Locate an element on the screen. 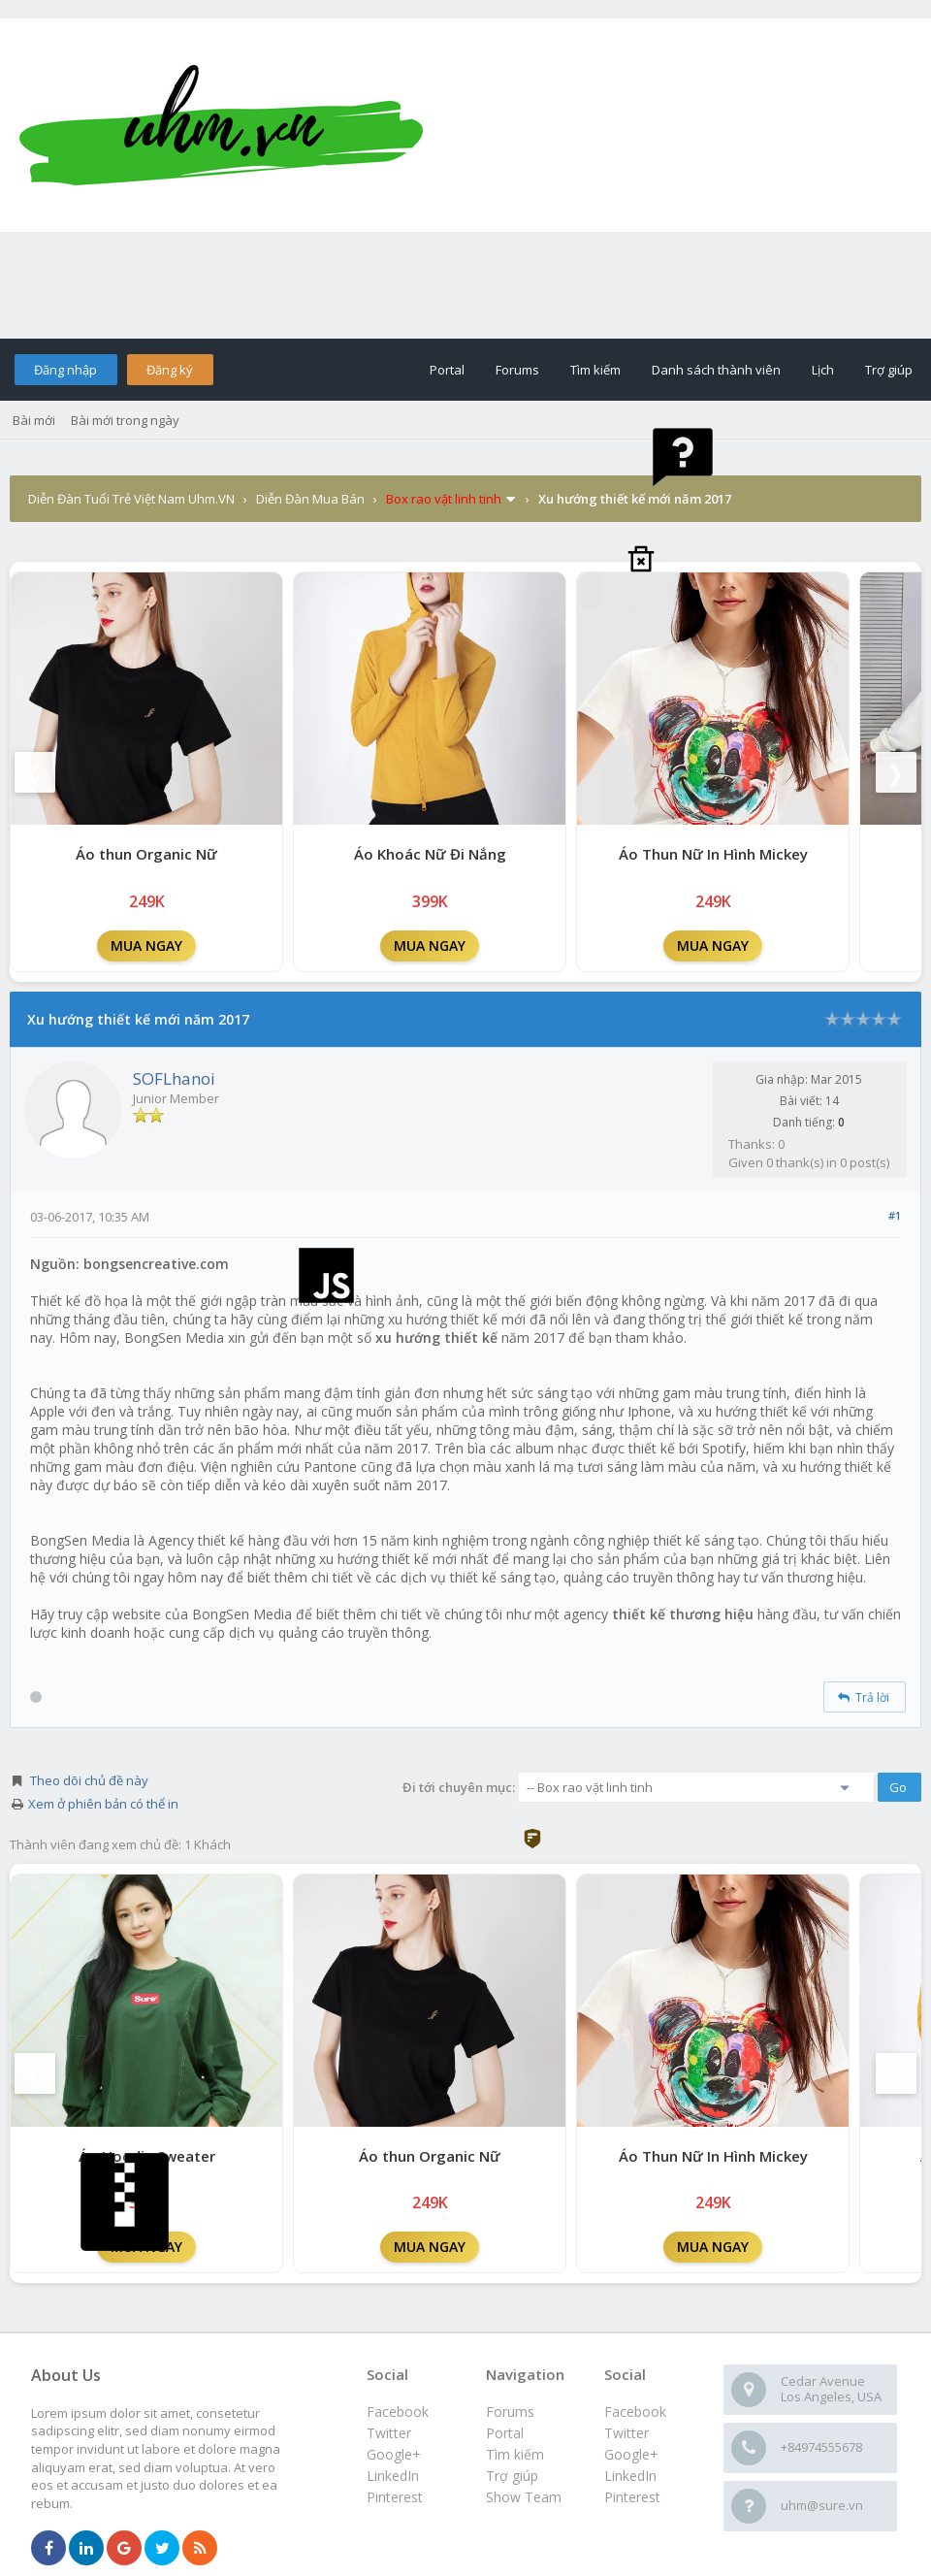 This screenshot has height=2576, width=931. delete selected item is located at coordinates (641, 559).